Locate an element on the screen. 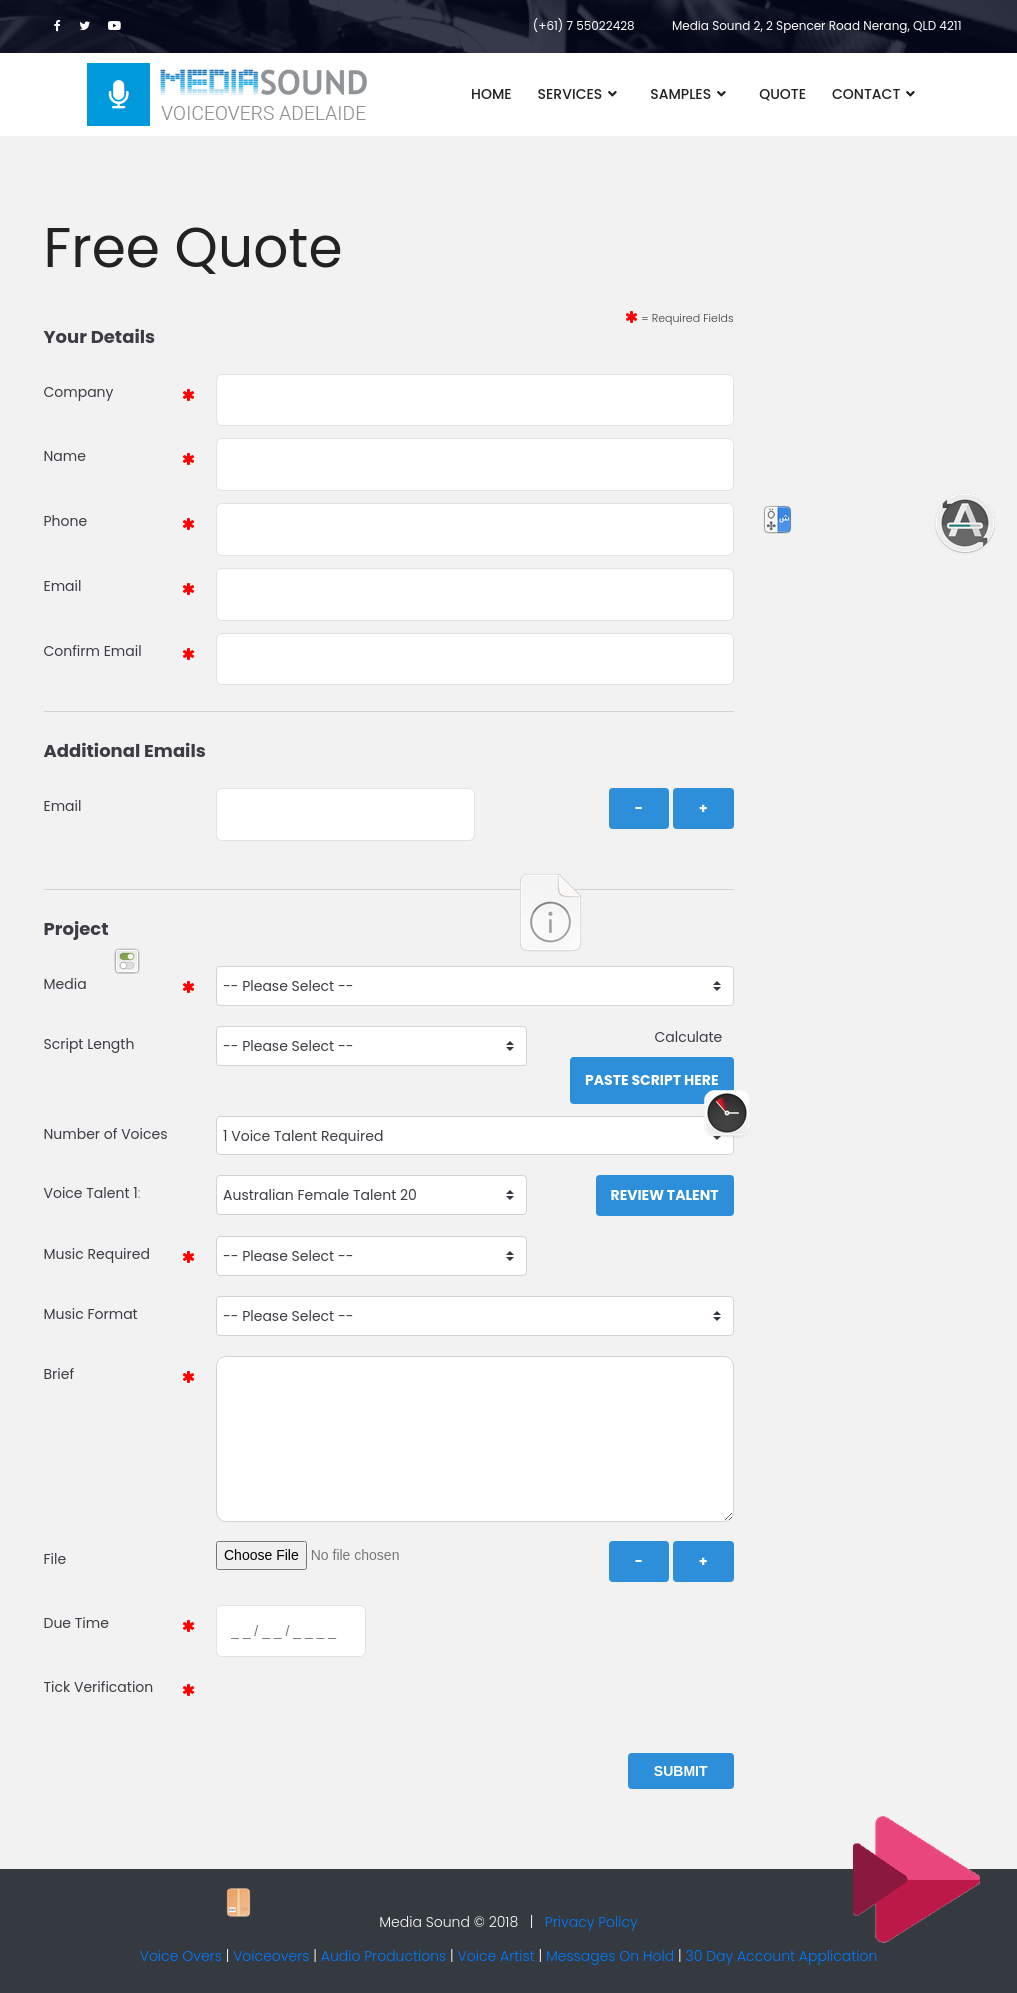 Image resolution: width=1017 pixels, height=1993 pixels. open gnome evolution calendar alarm notifications is located at coordinates (727, 1113).